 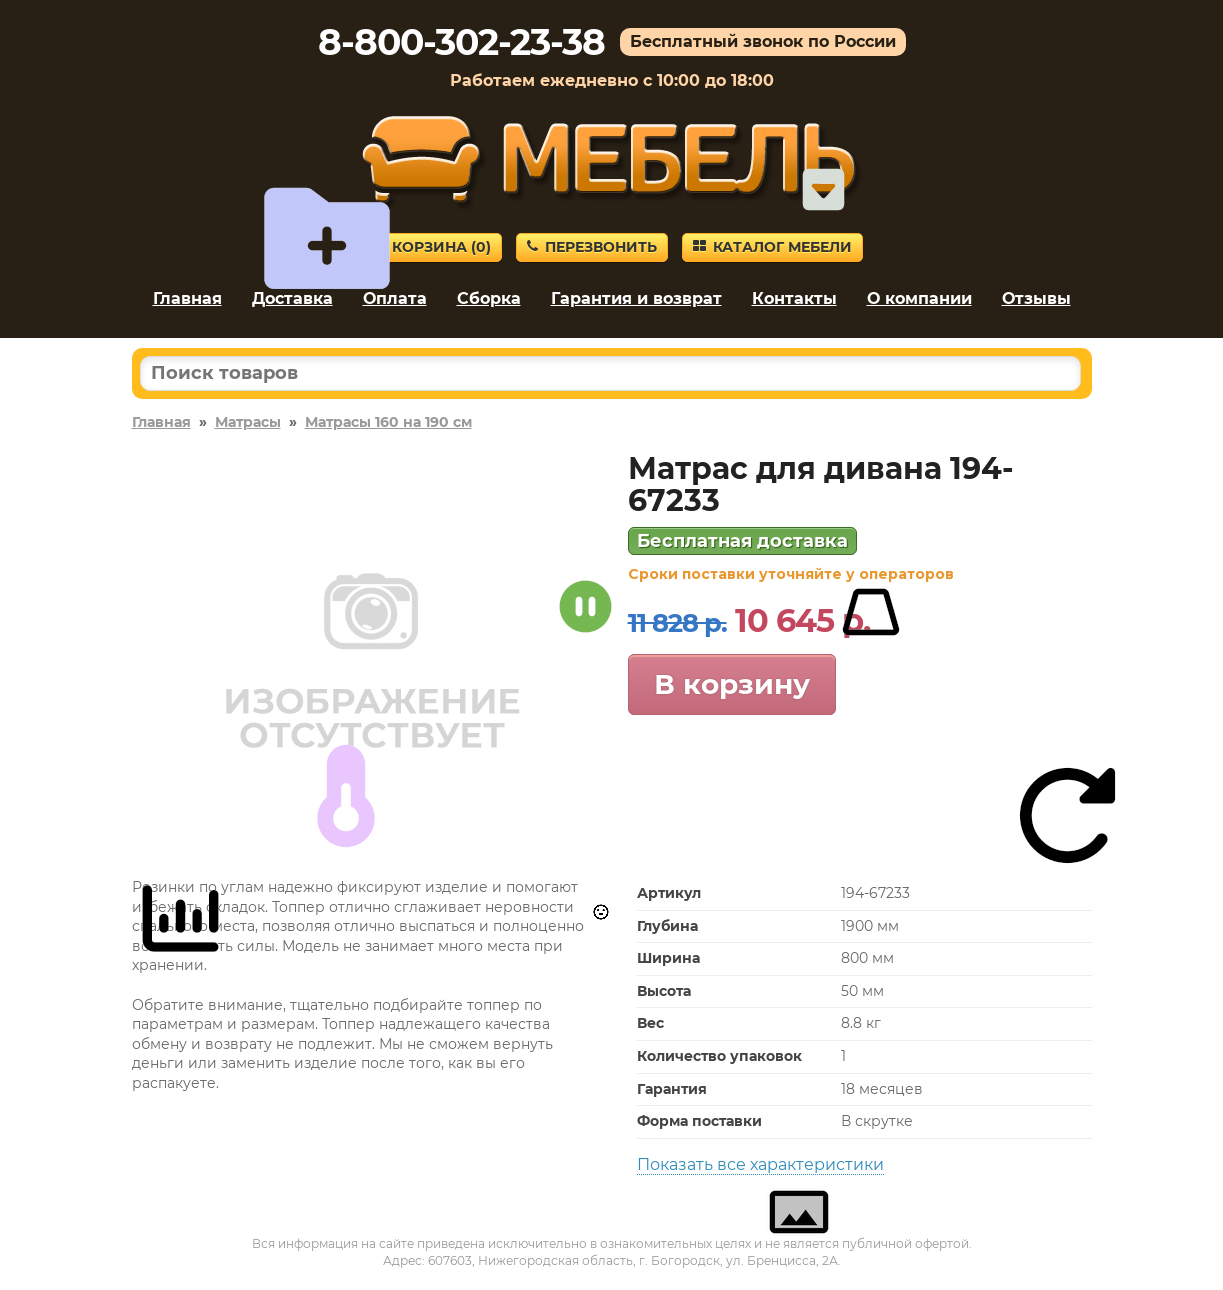 I want to click on create a new folder, so click(x=327, y=236).